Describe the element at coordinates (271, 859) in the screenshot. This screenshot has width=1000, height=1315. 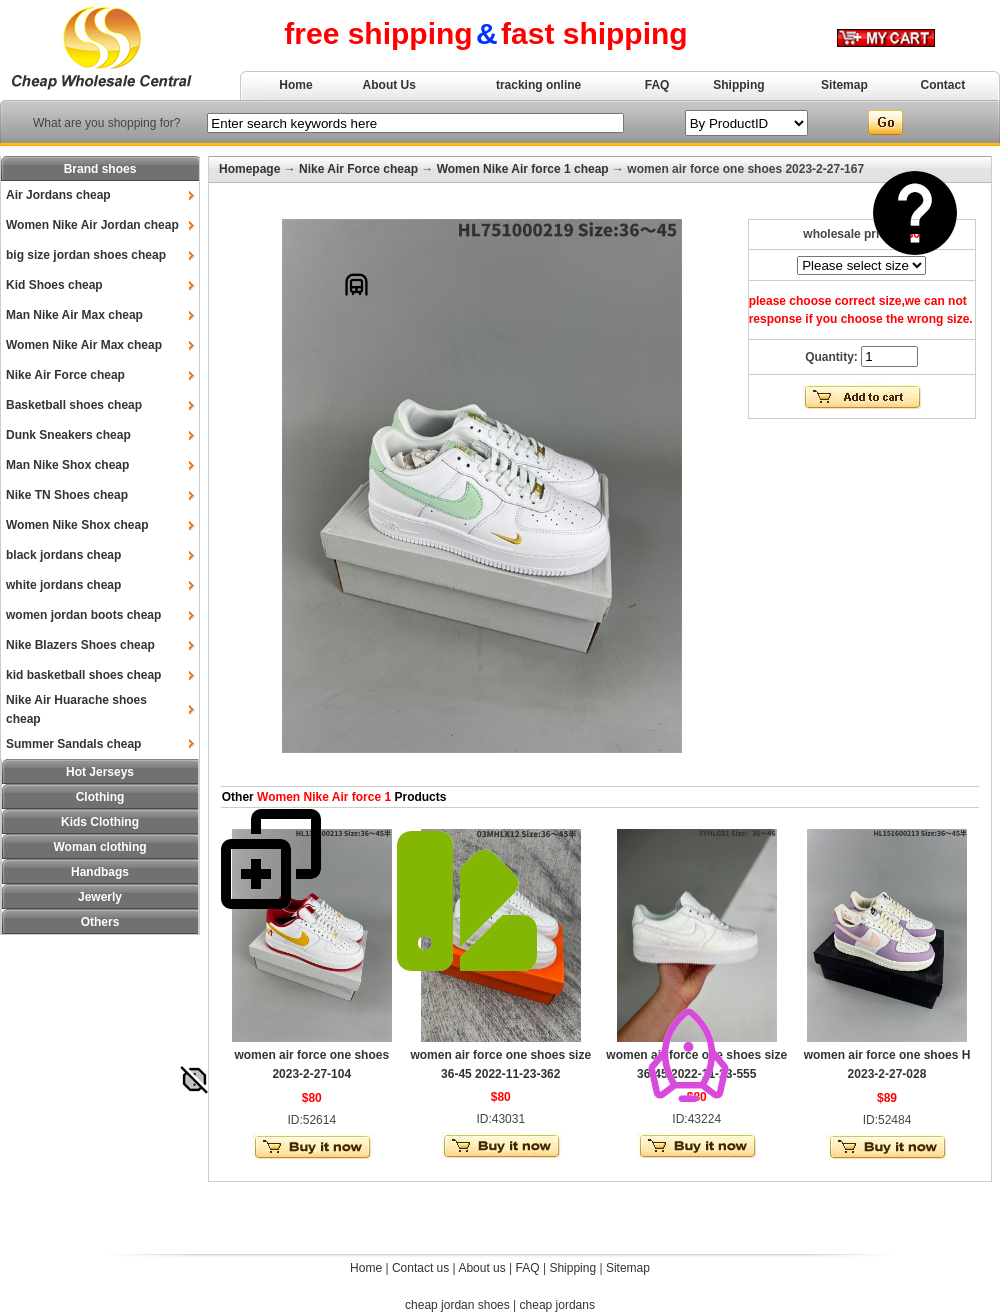
I see `duplicate or copy an item` at that location.